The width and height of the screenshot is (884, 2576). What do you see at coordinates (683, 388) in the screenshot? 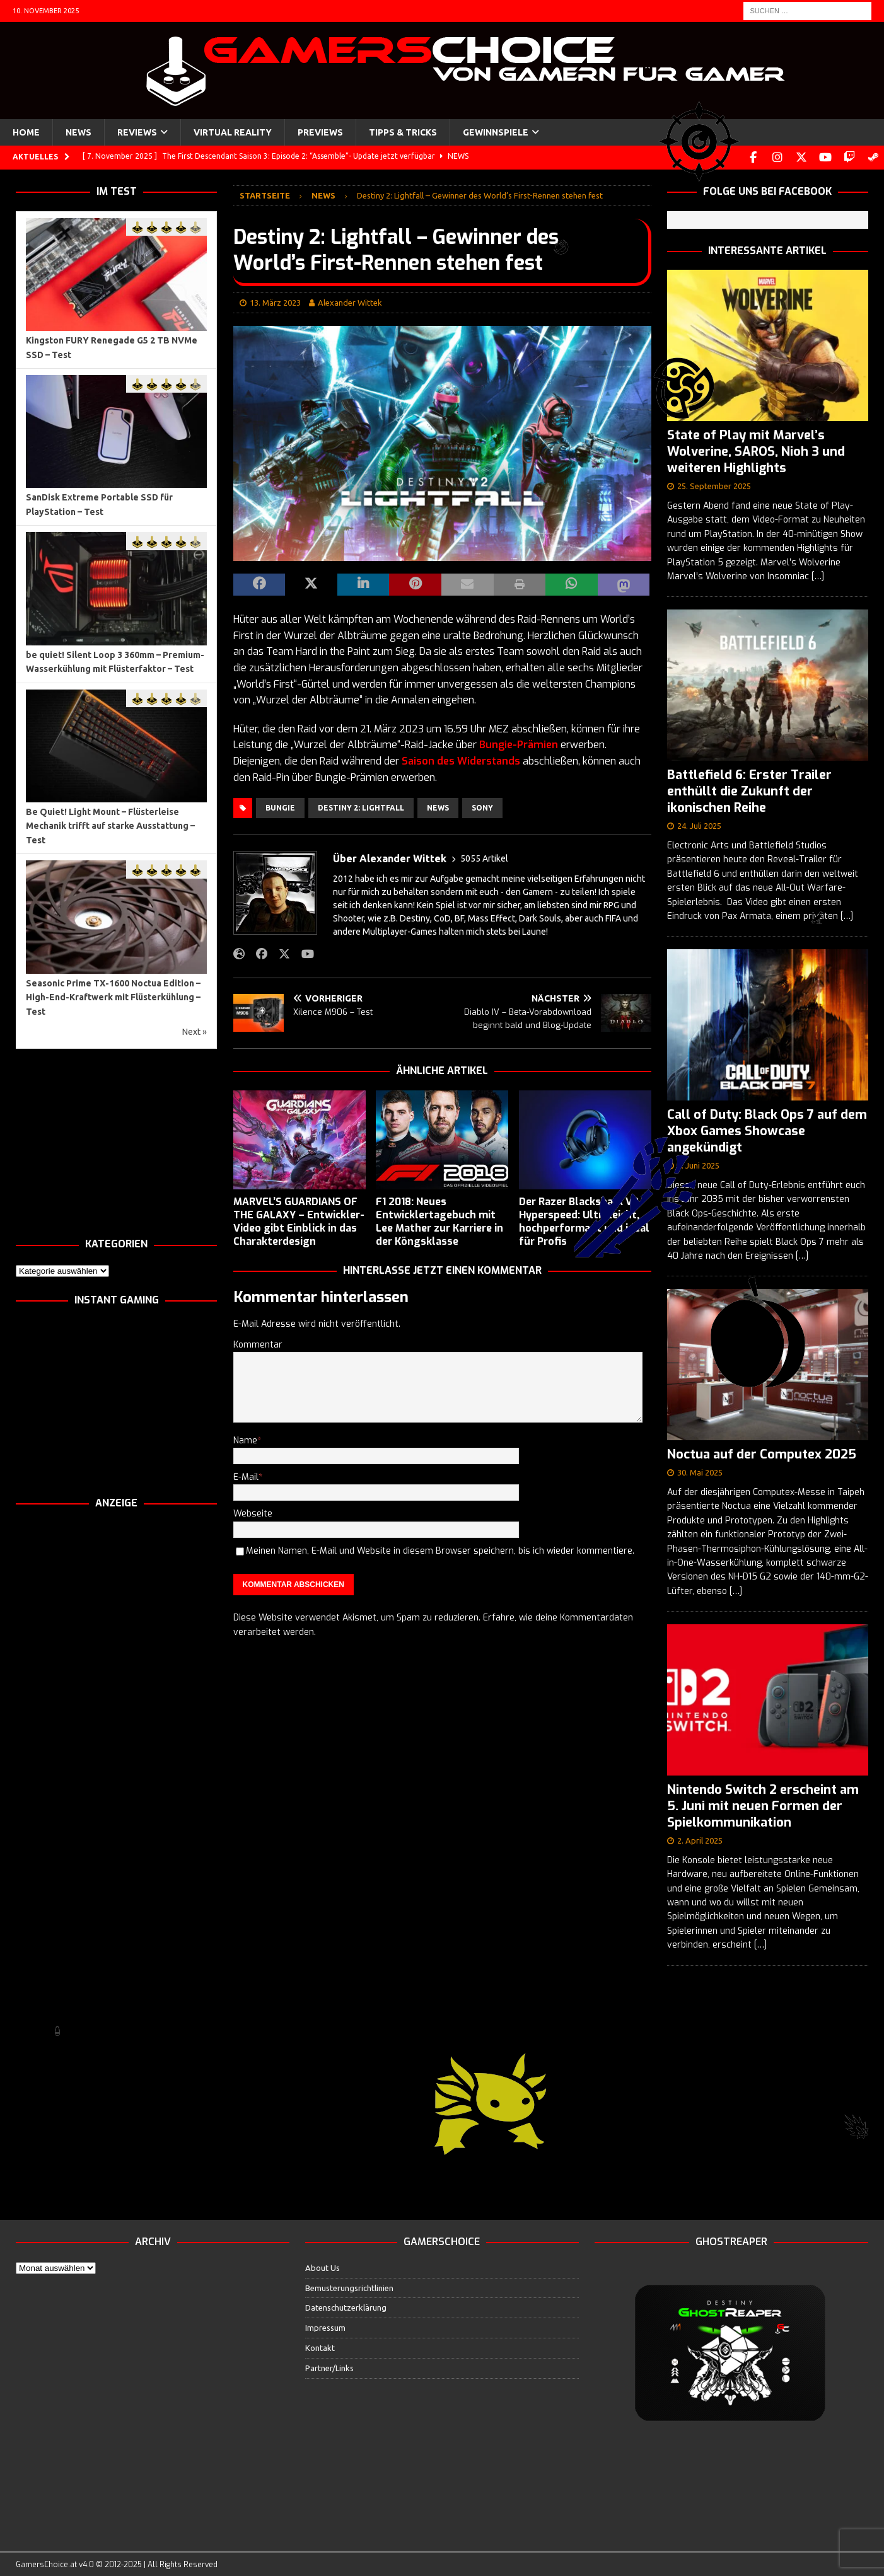
I see `indicates maximum security or multi-factor authentication enabled` at bounding box center [683, 388].